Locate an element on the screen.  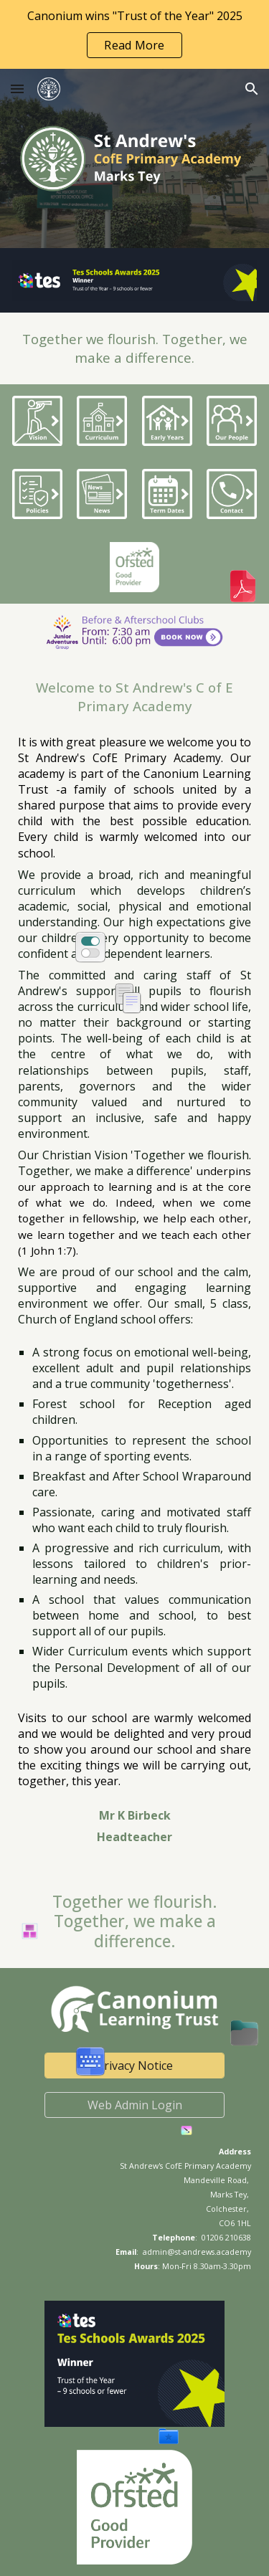
access bookmarked or favorite files is located at coordinates (169, 2436).